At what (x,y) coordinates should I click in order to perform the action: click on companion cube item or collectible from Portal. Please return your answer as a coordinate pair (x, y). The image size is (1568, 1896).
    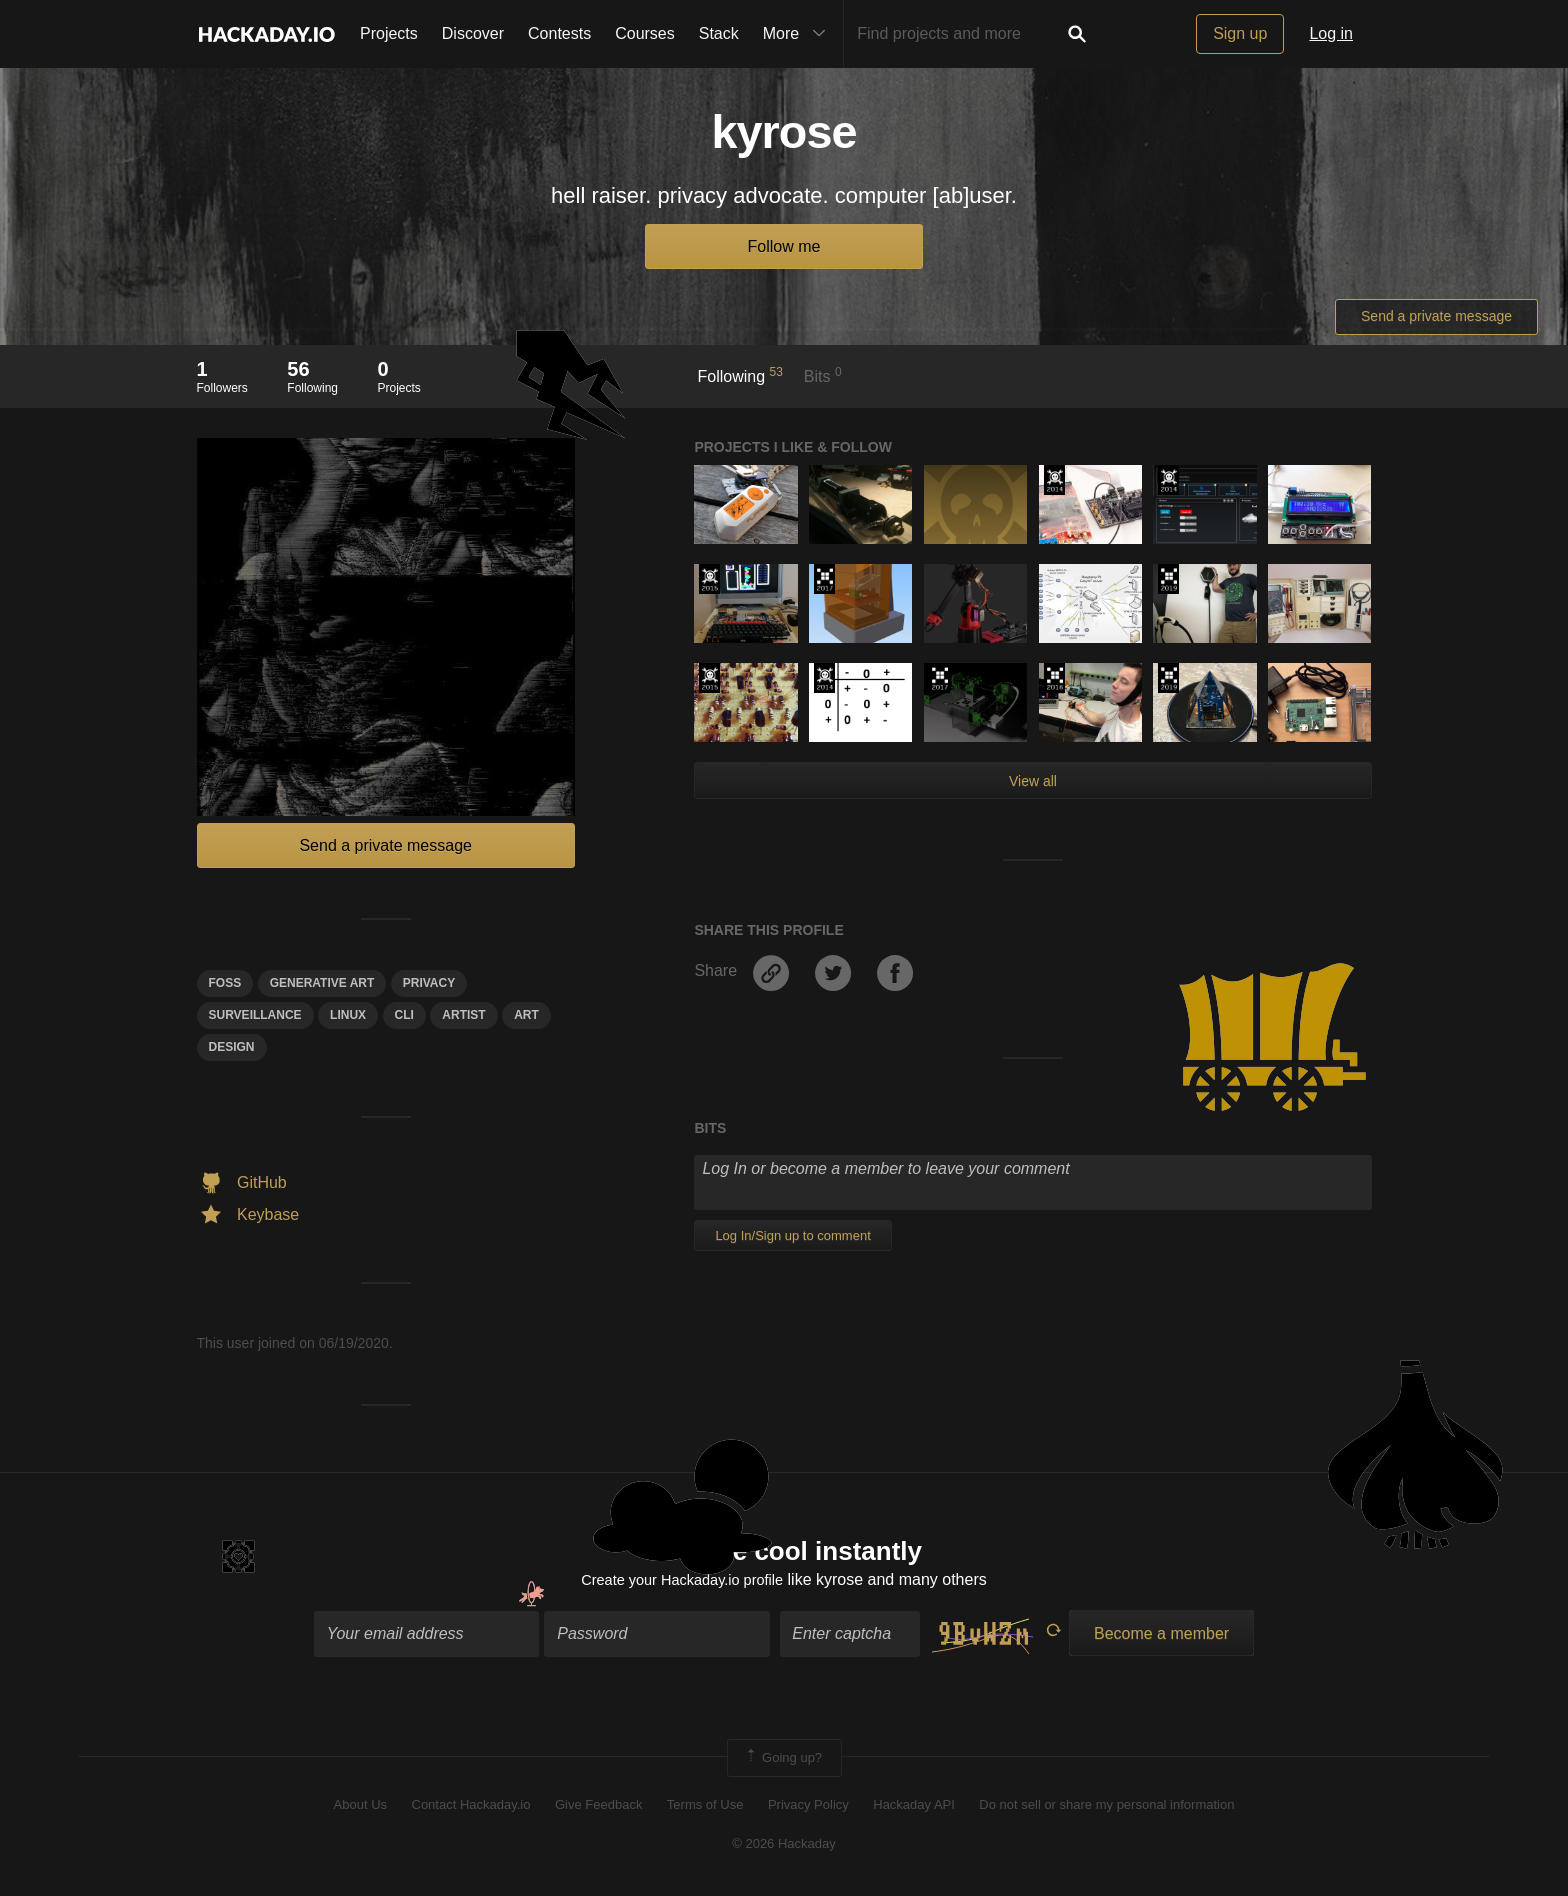
    Looking at the image, I should click on (238, 1556).